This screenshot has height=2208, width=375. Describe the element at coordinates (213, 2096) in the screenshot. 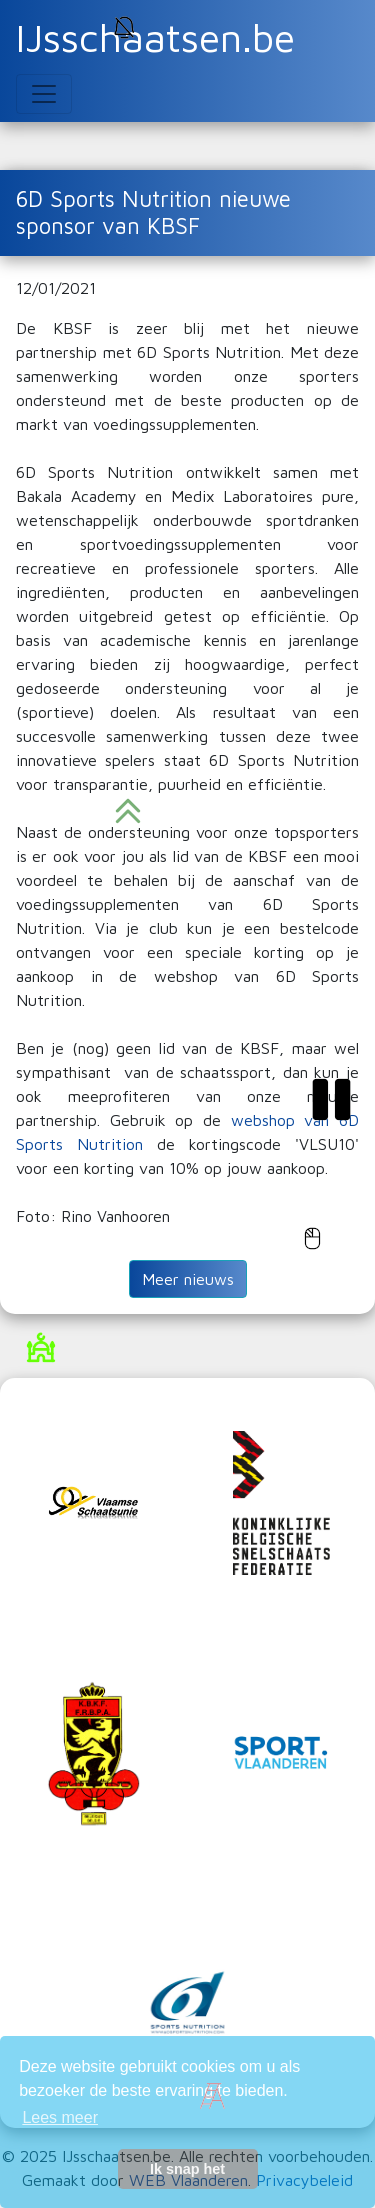

I see `access tools or equipment section` at that location.